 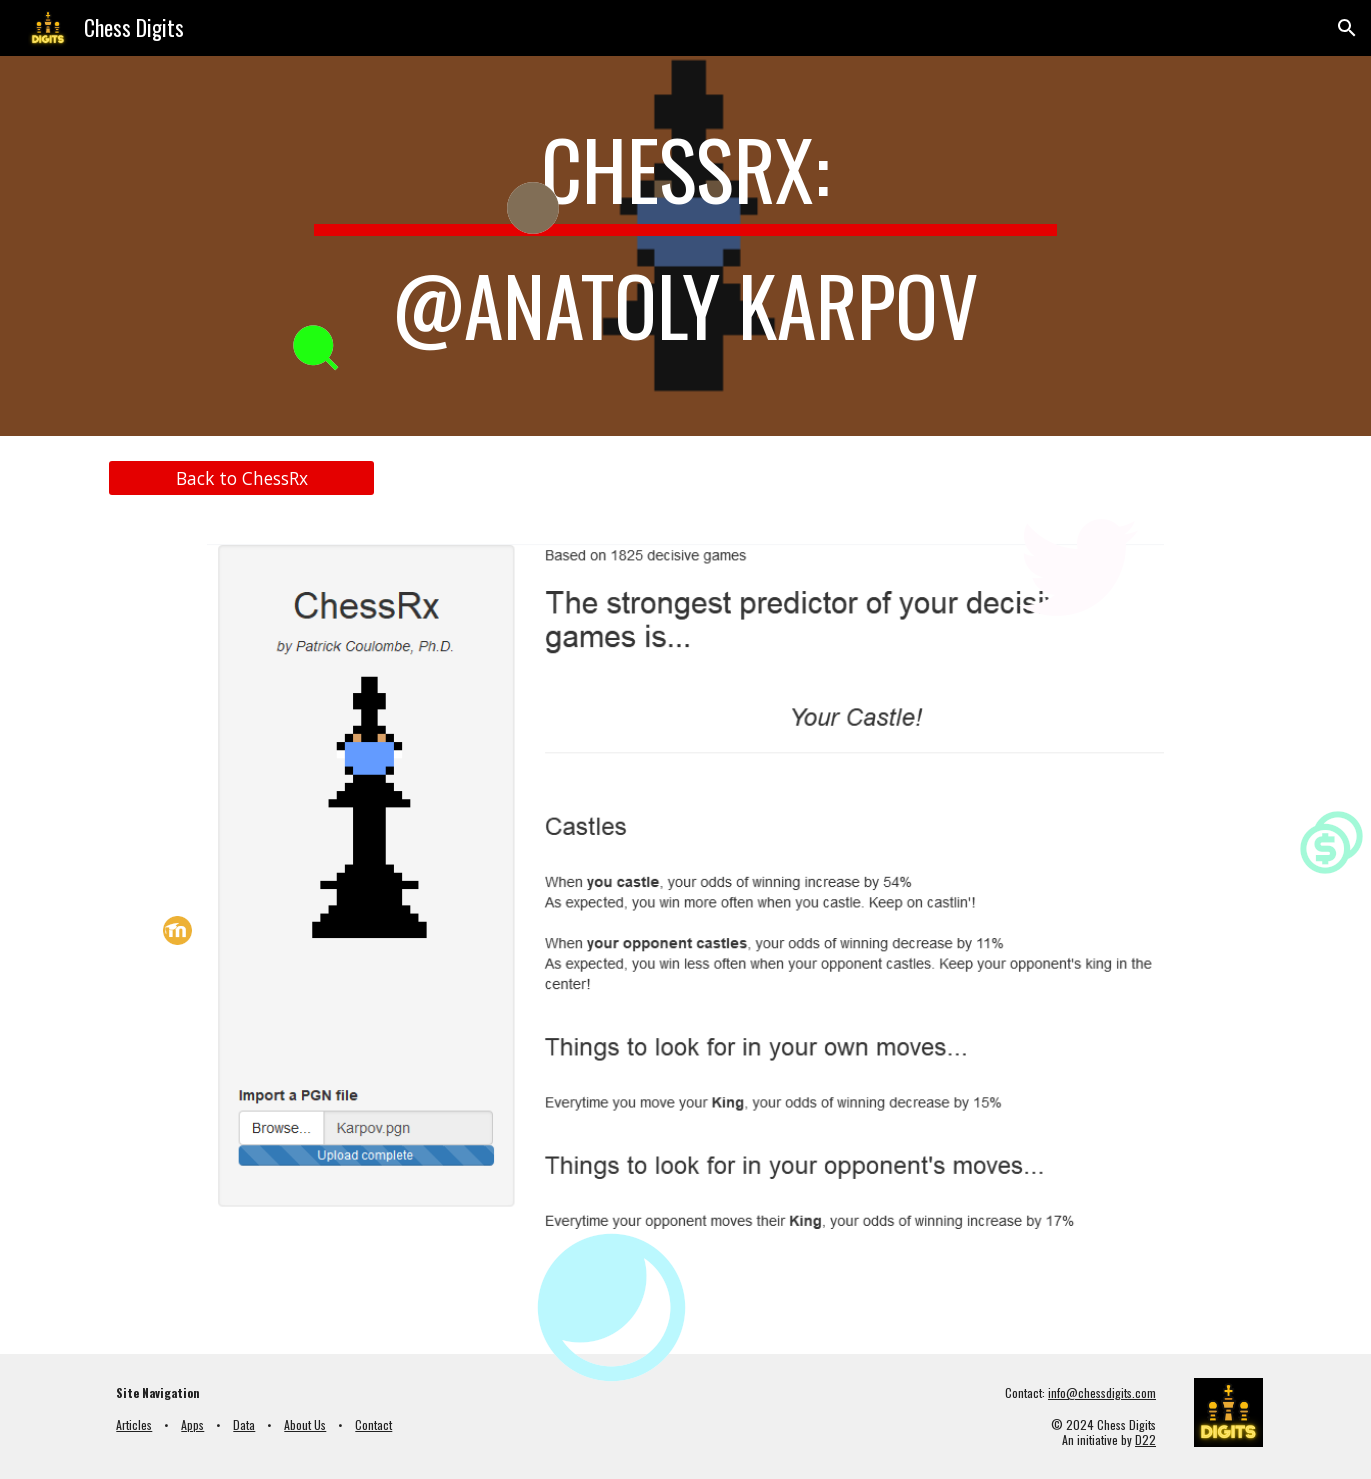 What do you see at coordinates (1078, 567) in the screenshot?
I see `share to twitter` at bounding box center [1078, 567].